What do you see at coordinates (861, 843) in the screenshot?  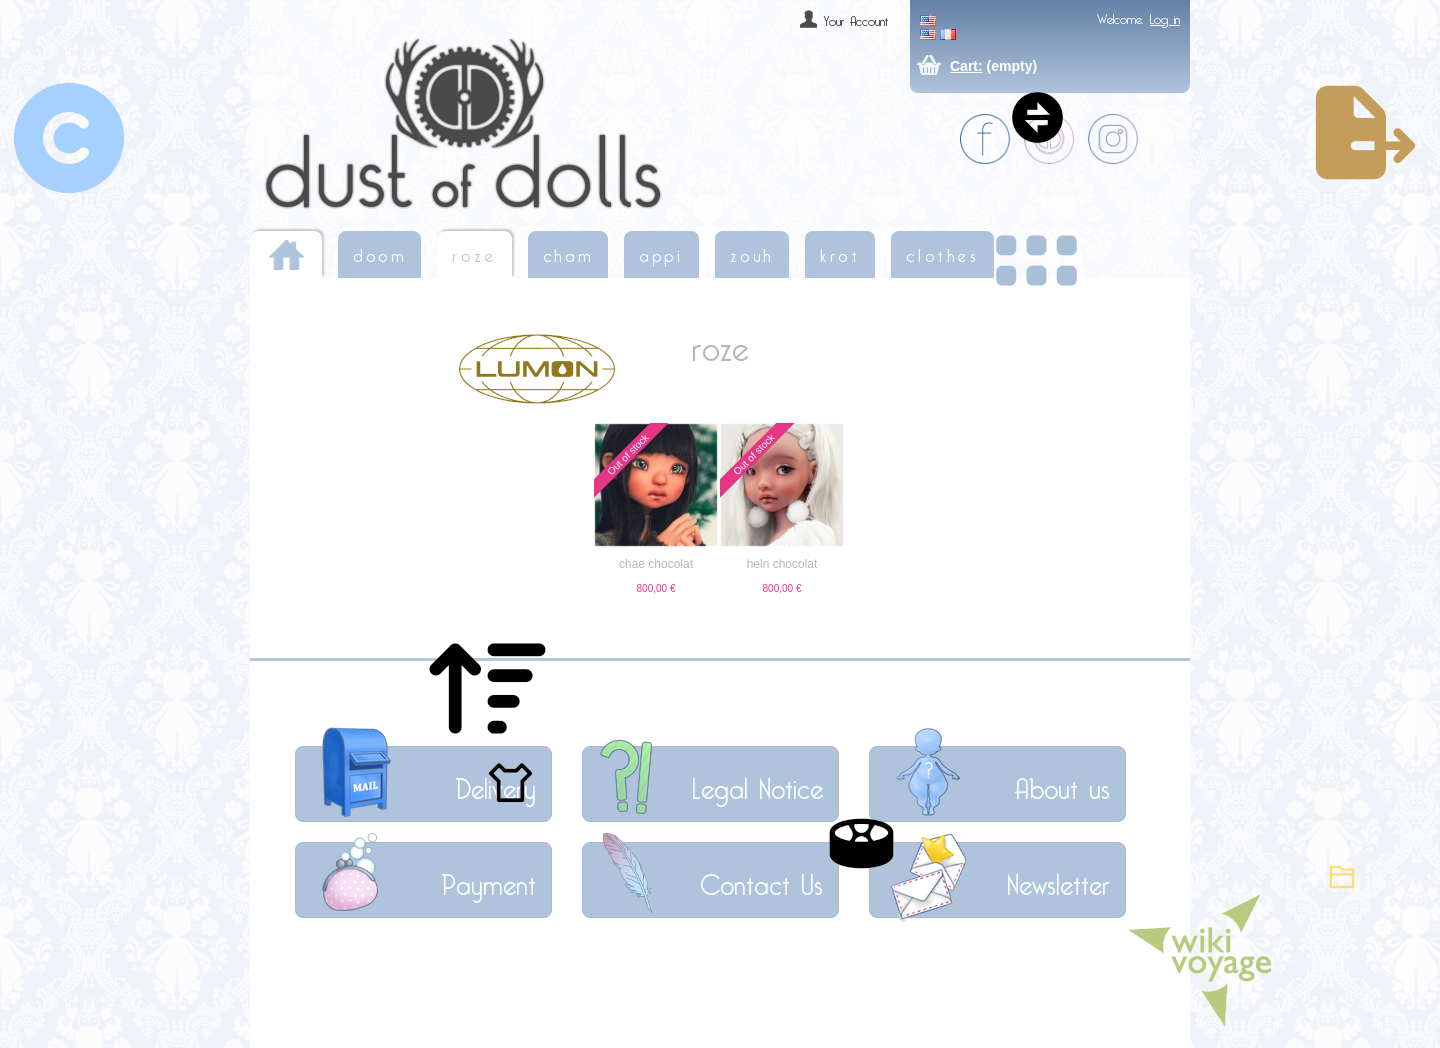 I see `access steel drum or percussion sounds` at bounding box center [861, 843].